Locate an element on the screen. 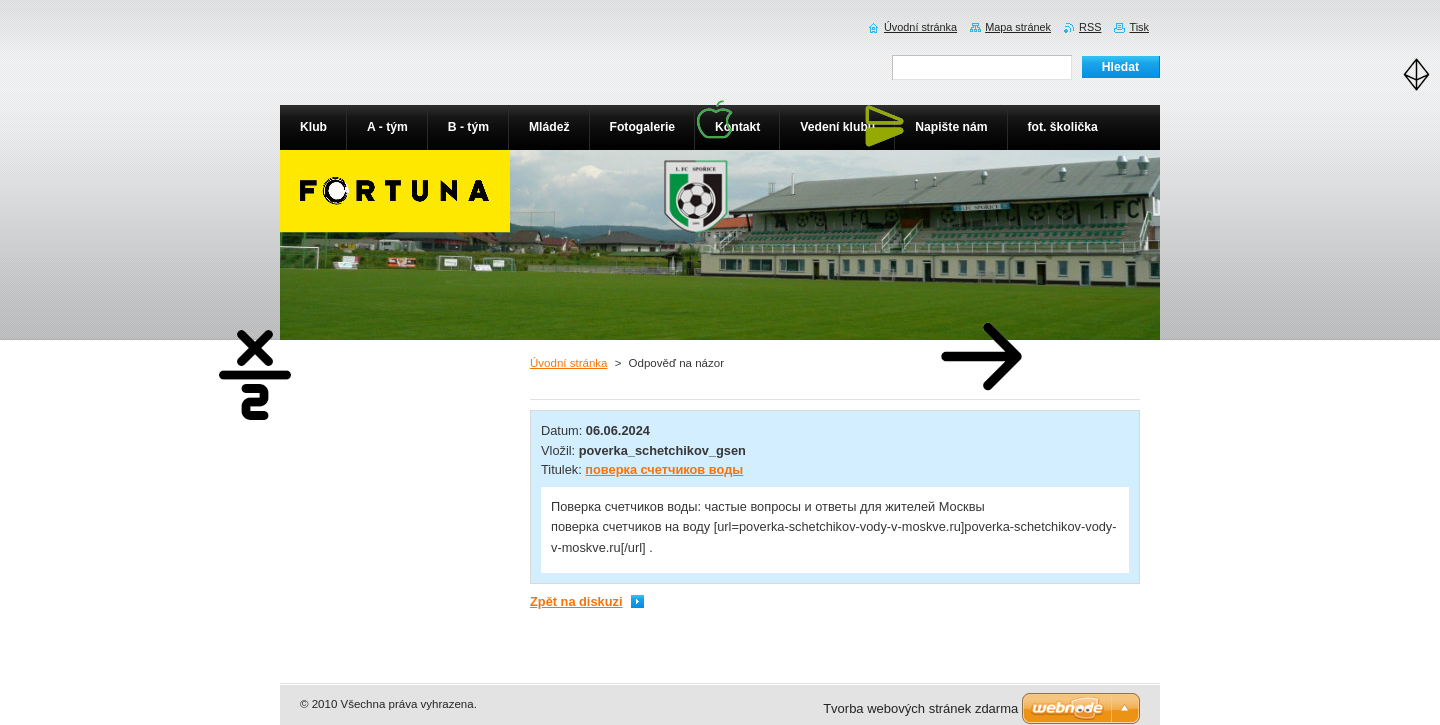 The height and width of the screenshot is (725, 1440). view ethereum wallet or balance is located at coordinates (1416, 74).